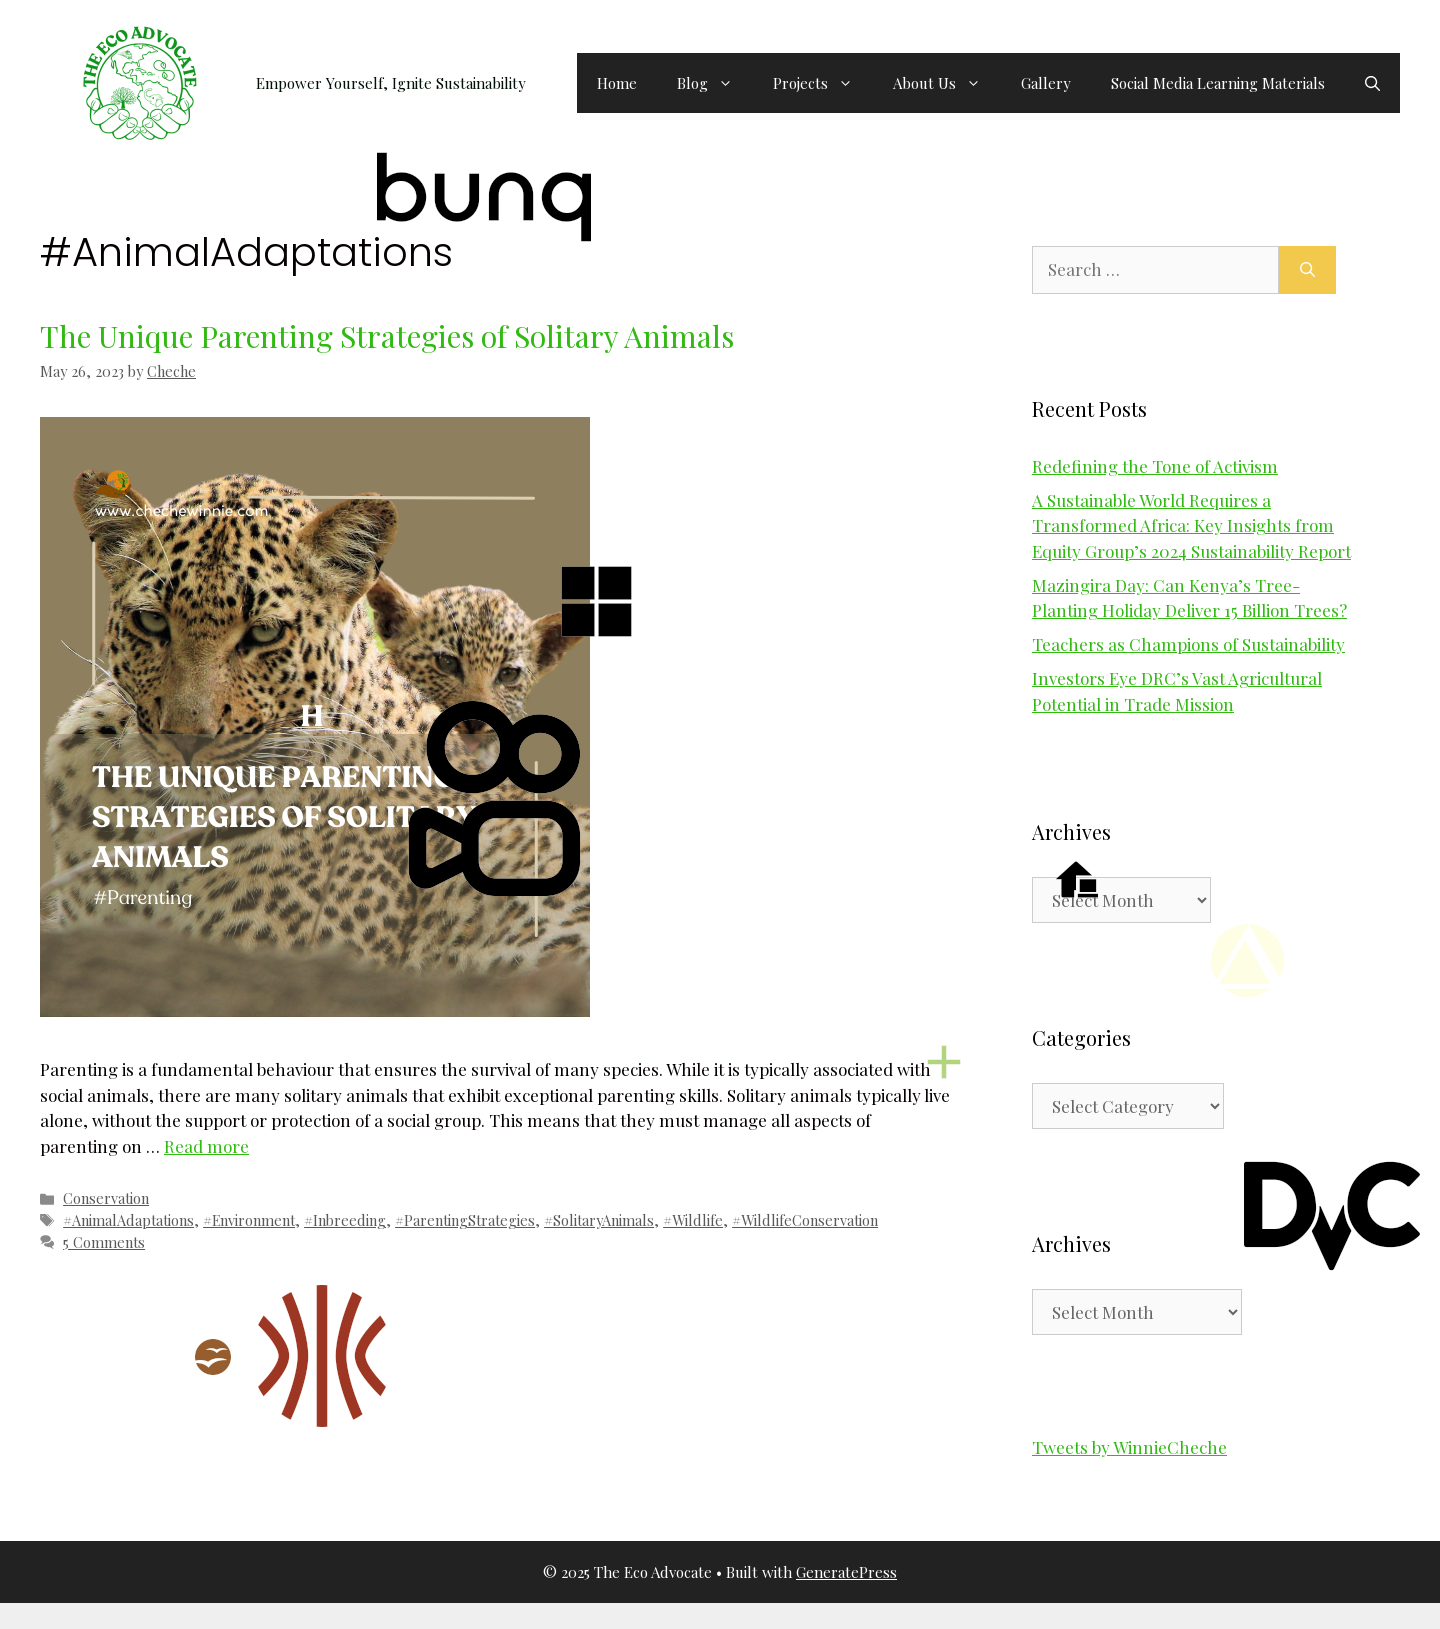 The width and height of the screenshot is (1440, 1629). I want to click on open the bunq banking app, so click(484, 197).